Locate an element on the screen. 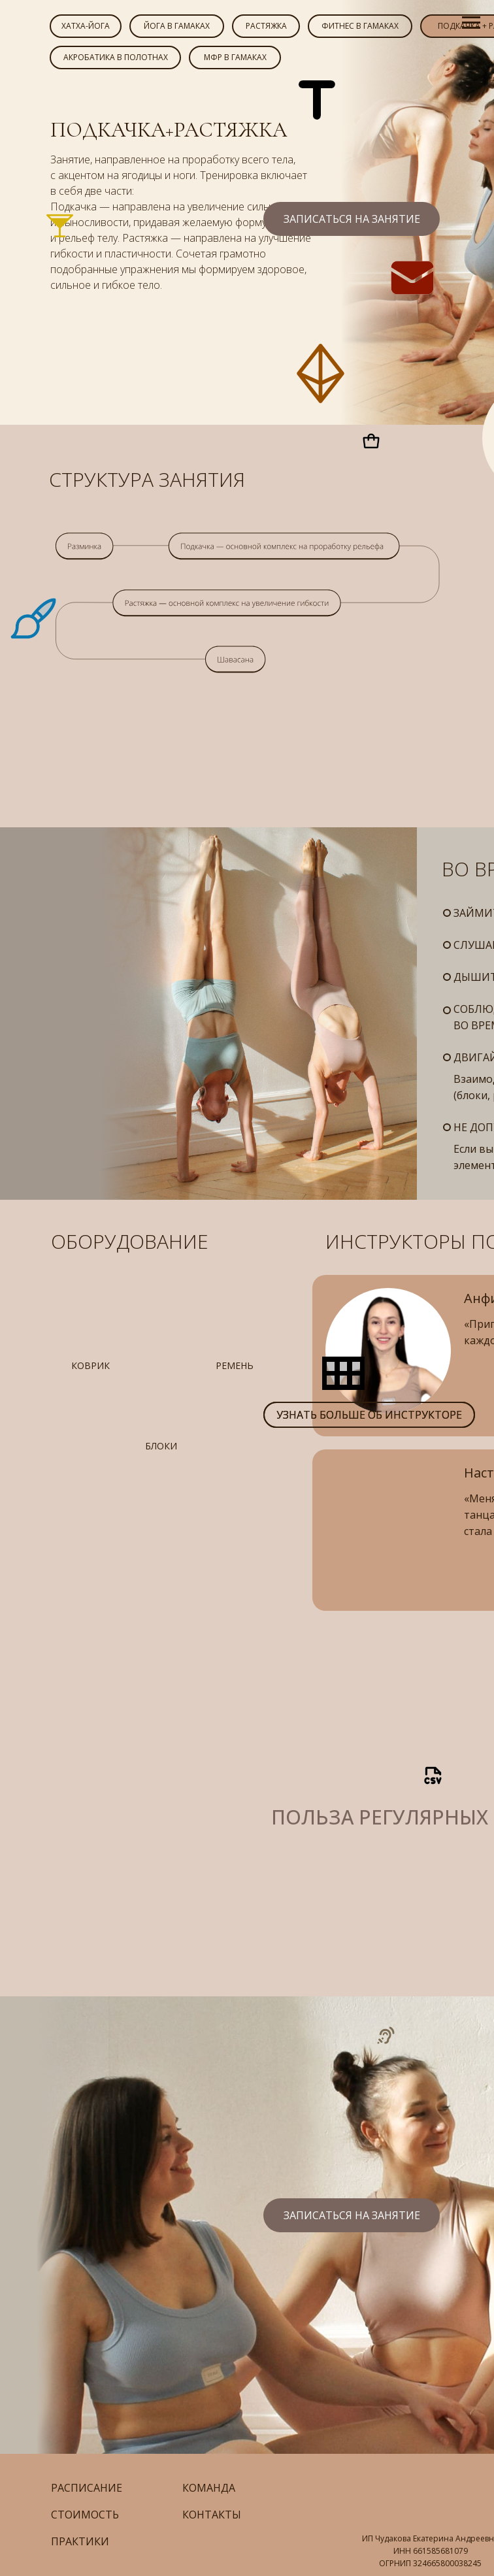  add or edit a title is located at coordinates (317, 101).